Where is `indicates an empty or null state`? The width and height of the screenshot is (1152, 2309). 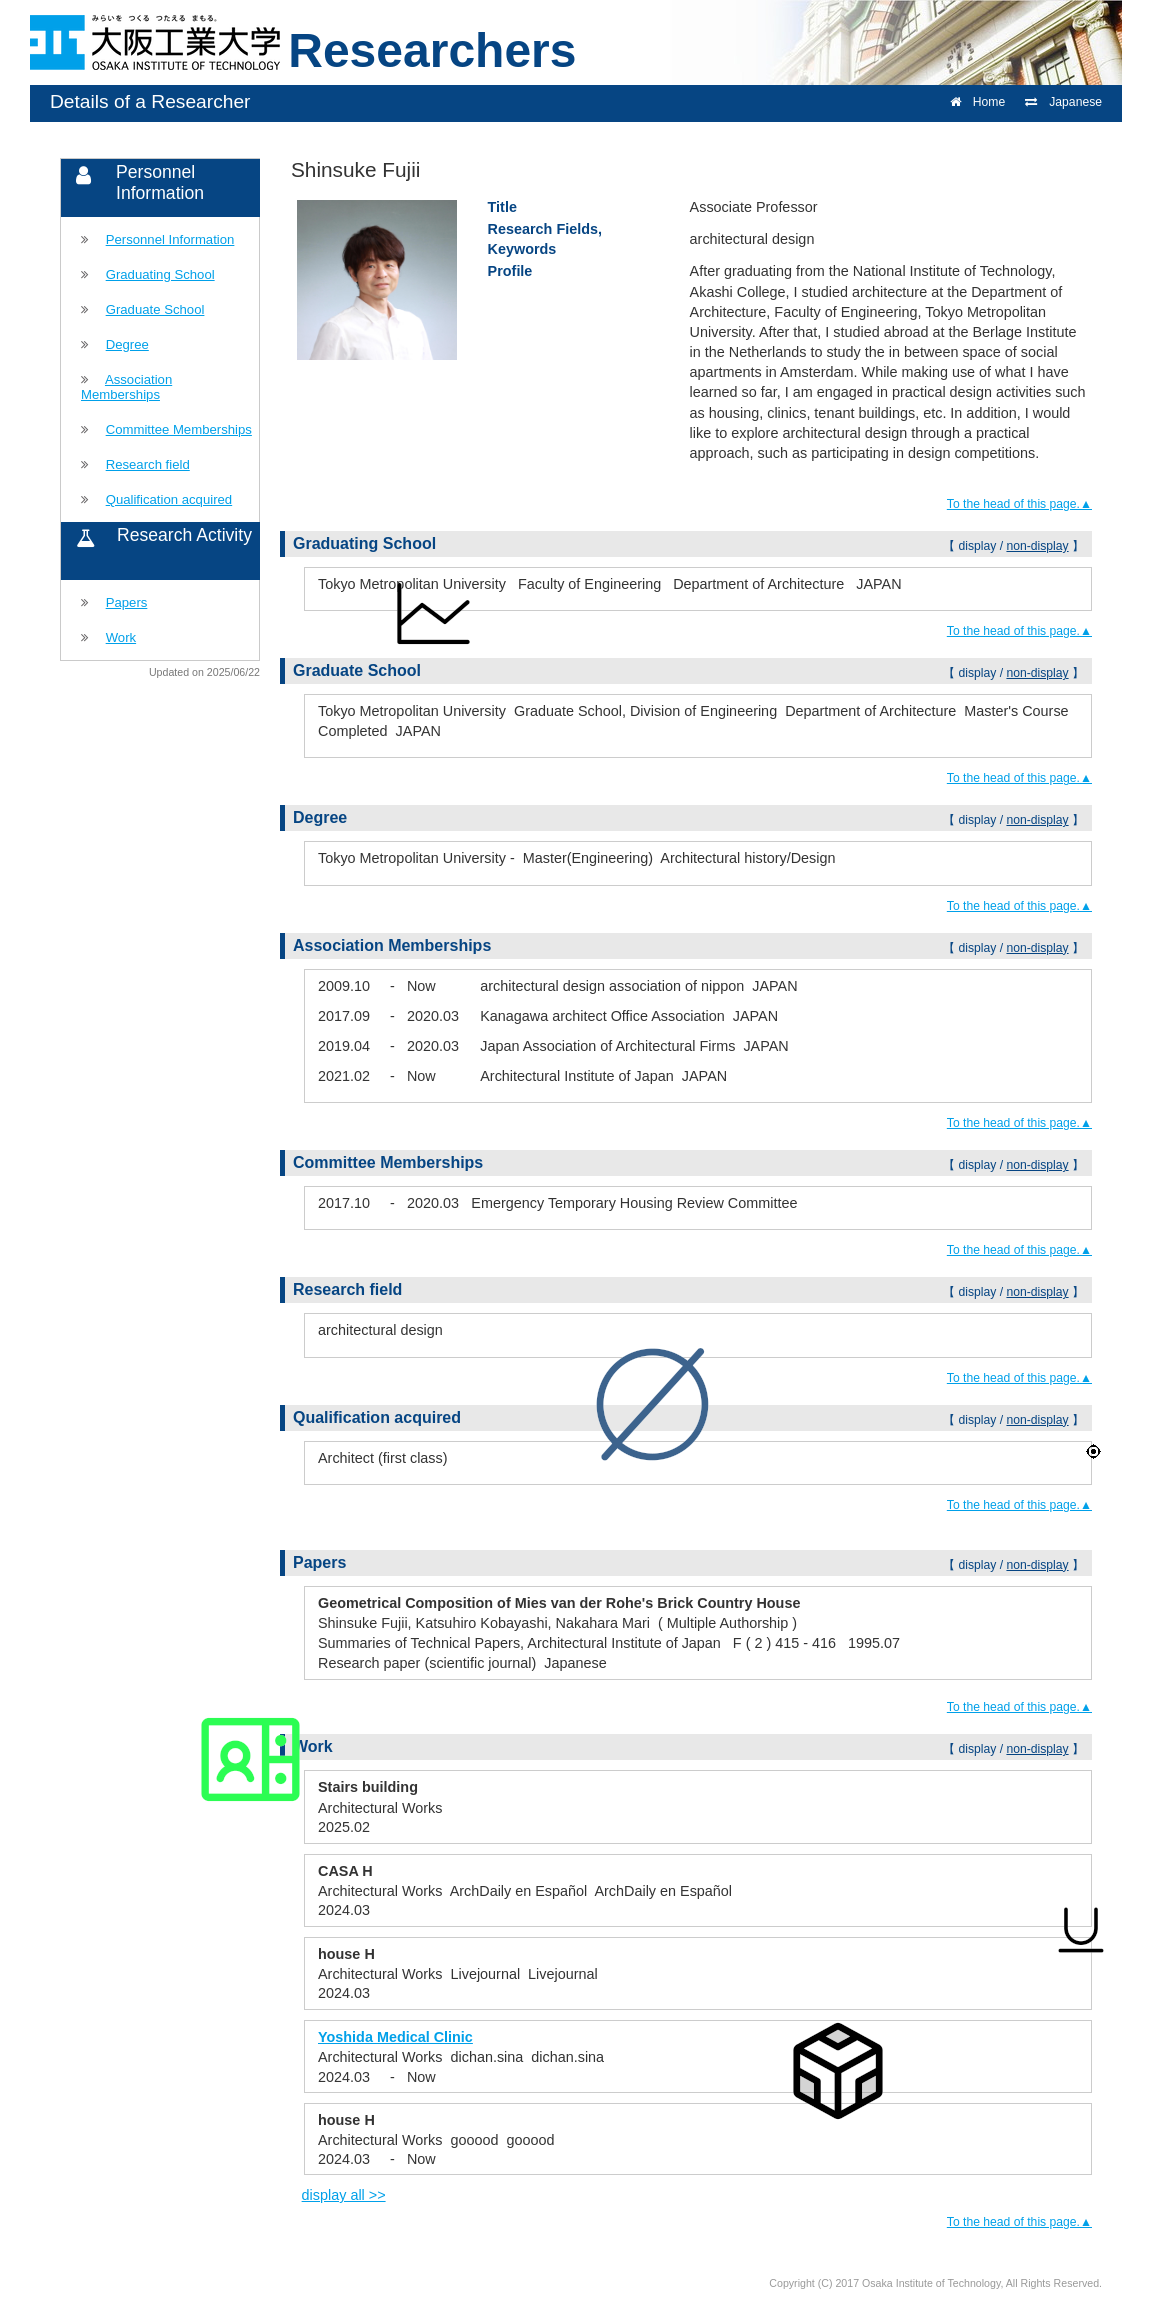 indicates an empty or null state is located at coordinates (652, 1404).